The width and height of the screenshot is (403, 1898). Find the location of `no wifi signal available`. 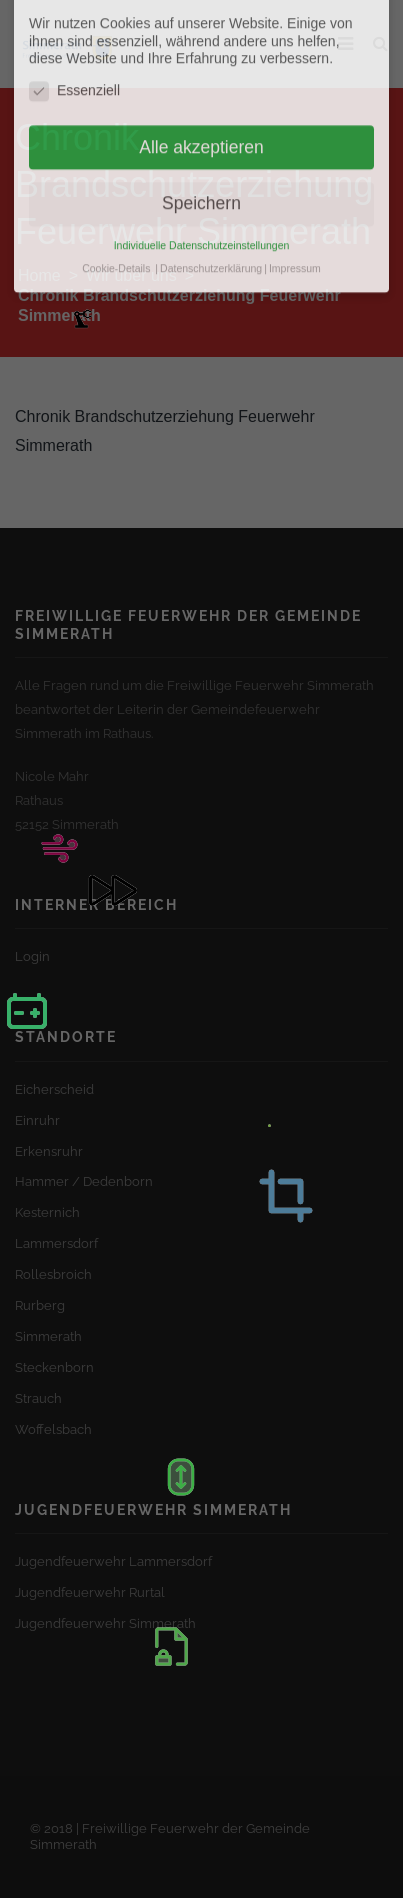

no wifi signal available is located at coordinates (269, 1113).